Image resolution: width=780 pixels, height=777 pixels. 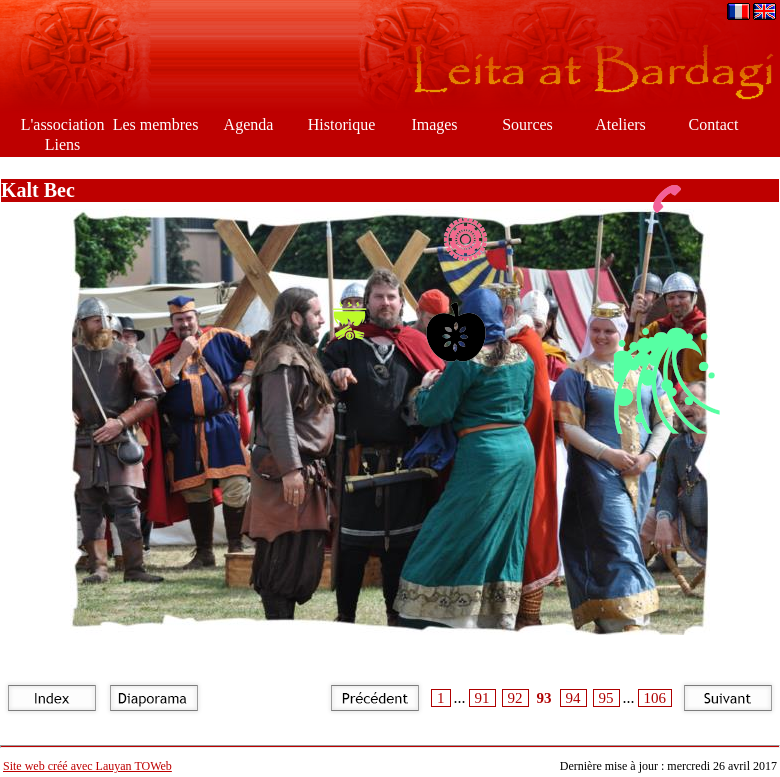 What do you see at coordinates (667, 199) in the screenshot?
I see `make a phone call` at bounding box center [667, 199].